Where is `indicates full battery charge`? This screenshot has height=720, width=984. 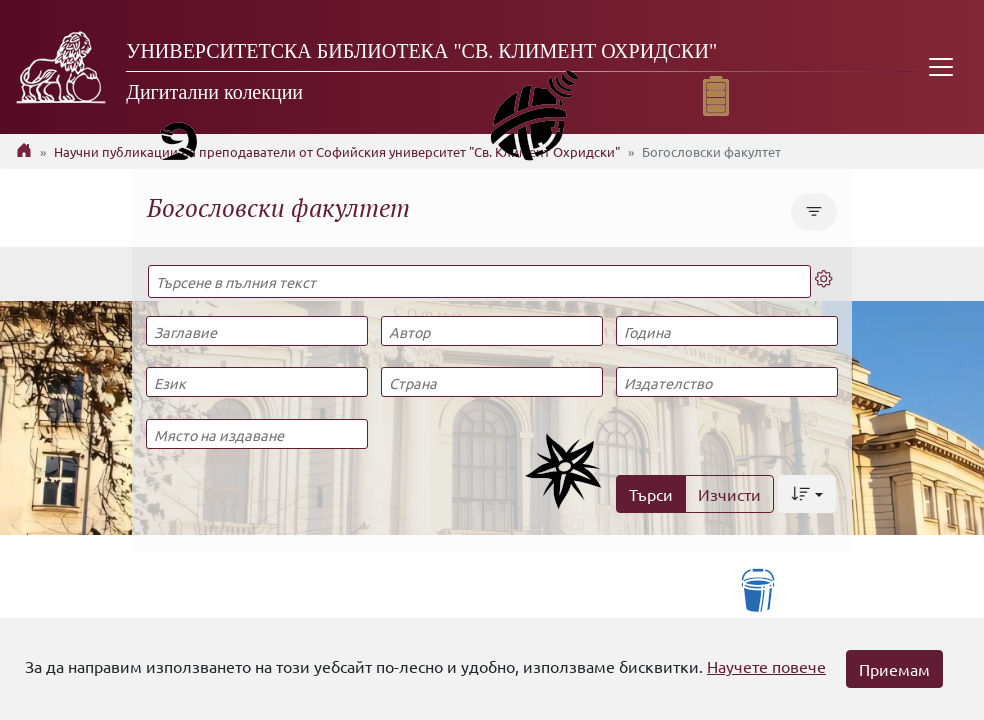 indicates full battery charge is located at coordinates (716, 96).